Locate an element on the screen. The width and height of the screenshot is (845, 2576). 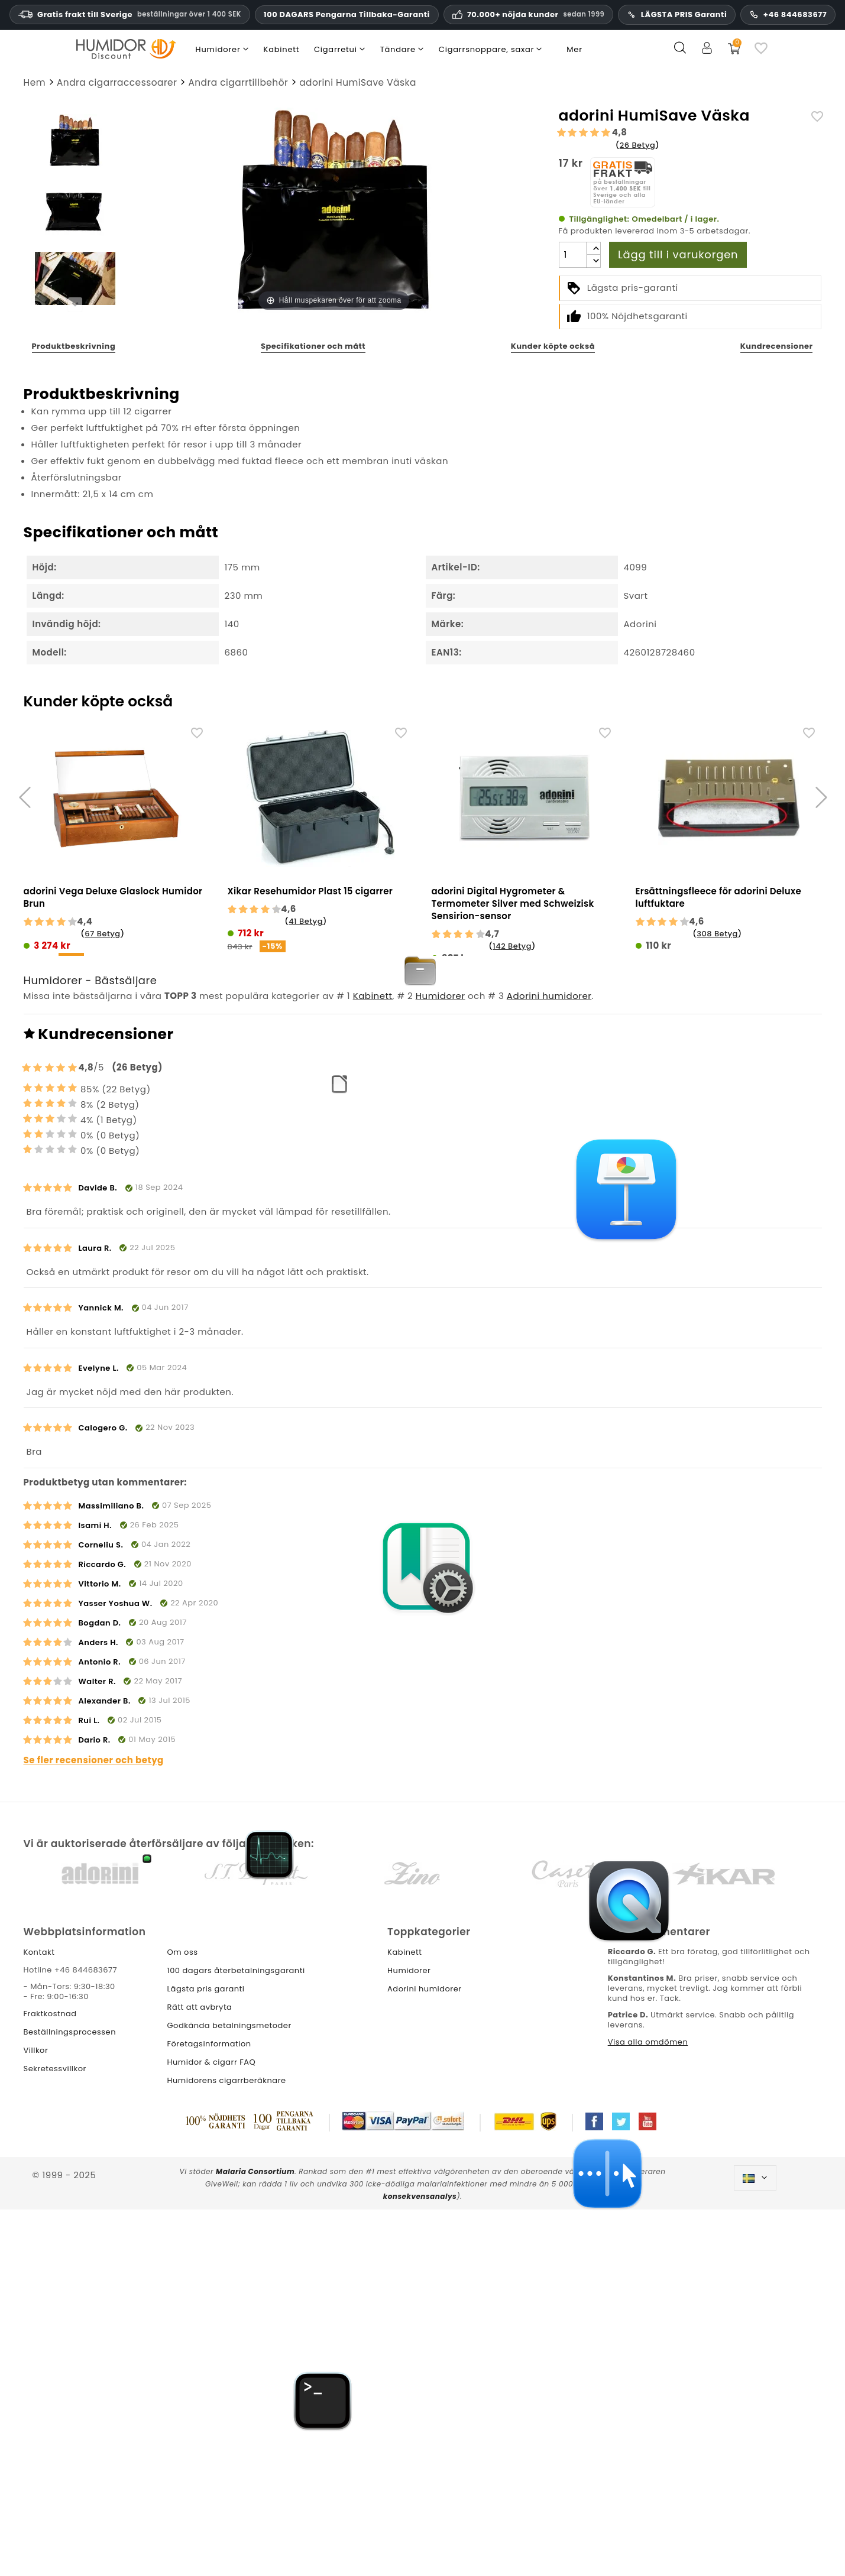
open the file manager application is located at coordinates (420, 971).